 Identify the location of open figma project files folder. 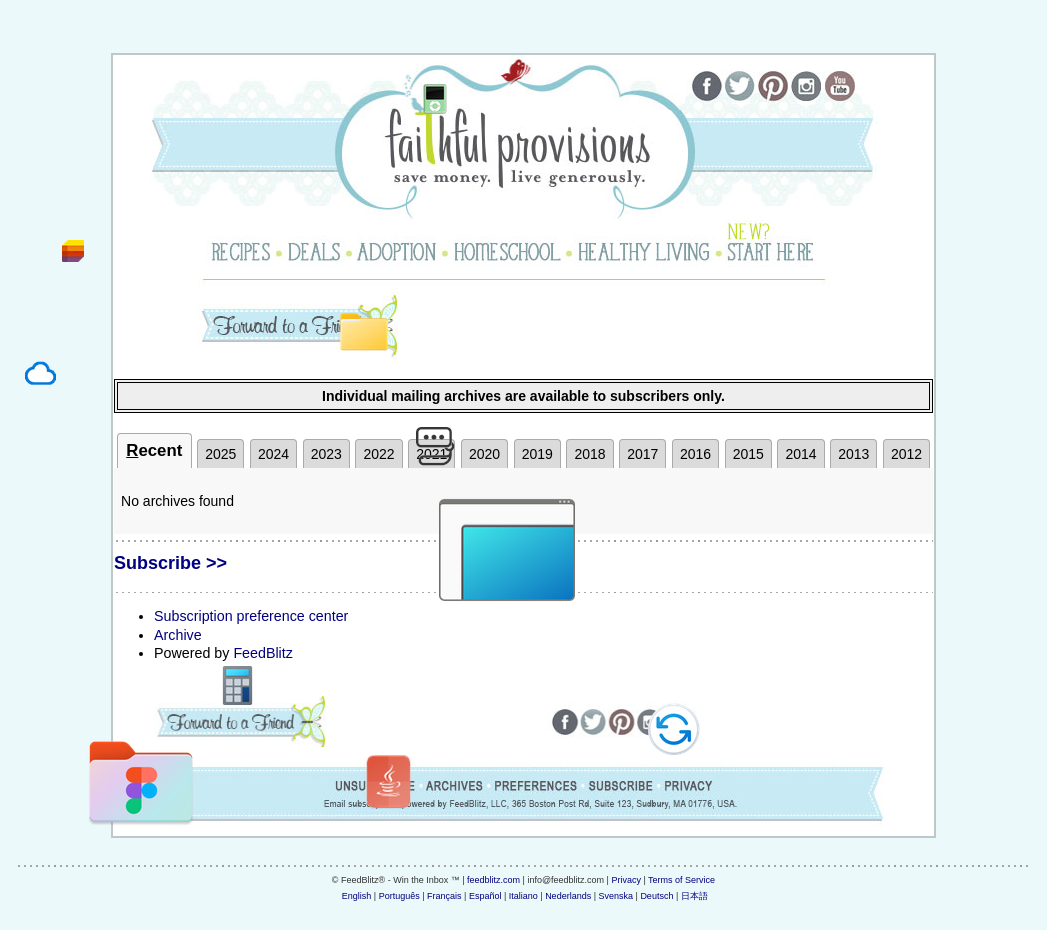
(140, 784).